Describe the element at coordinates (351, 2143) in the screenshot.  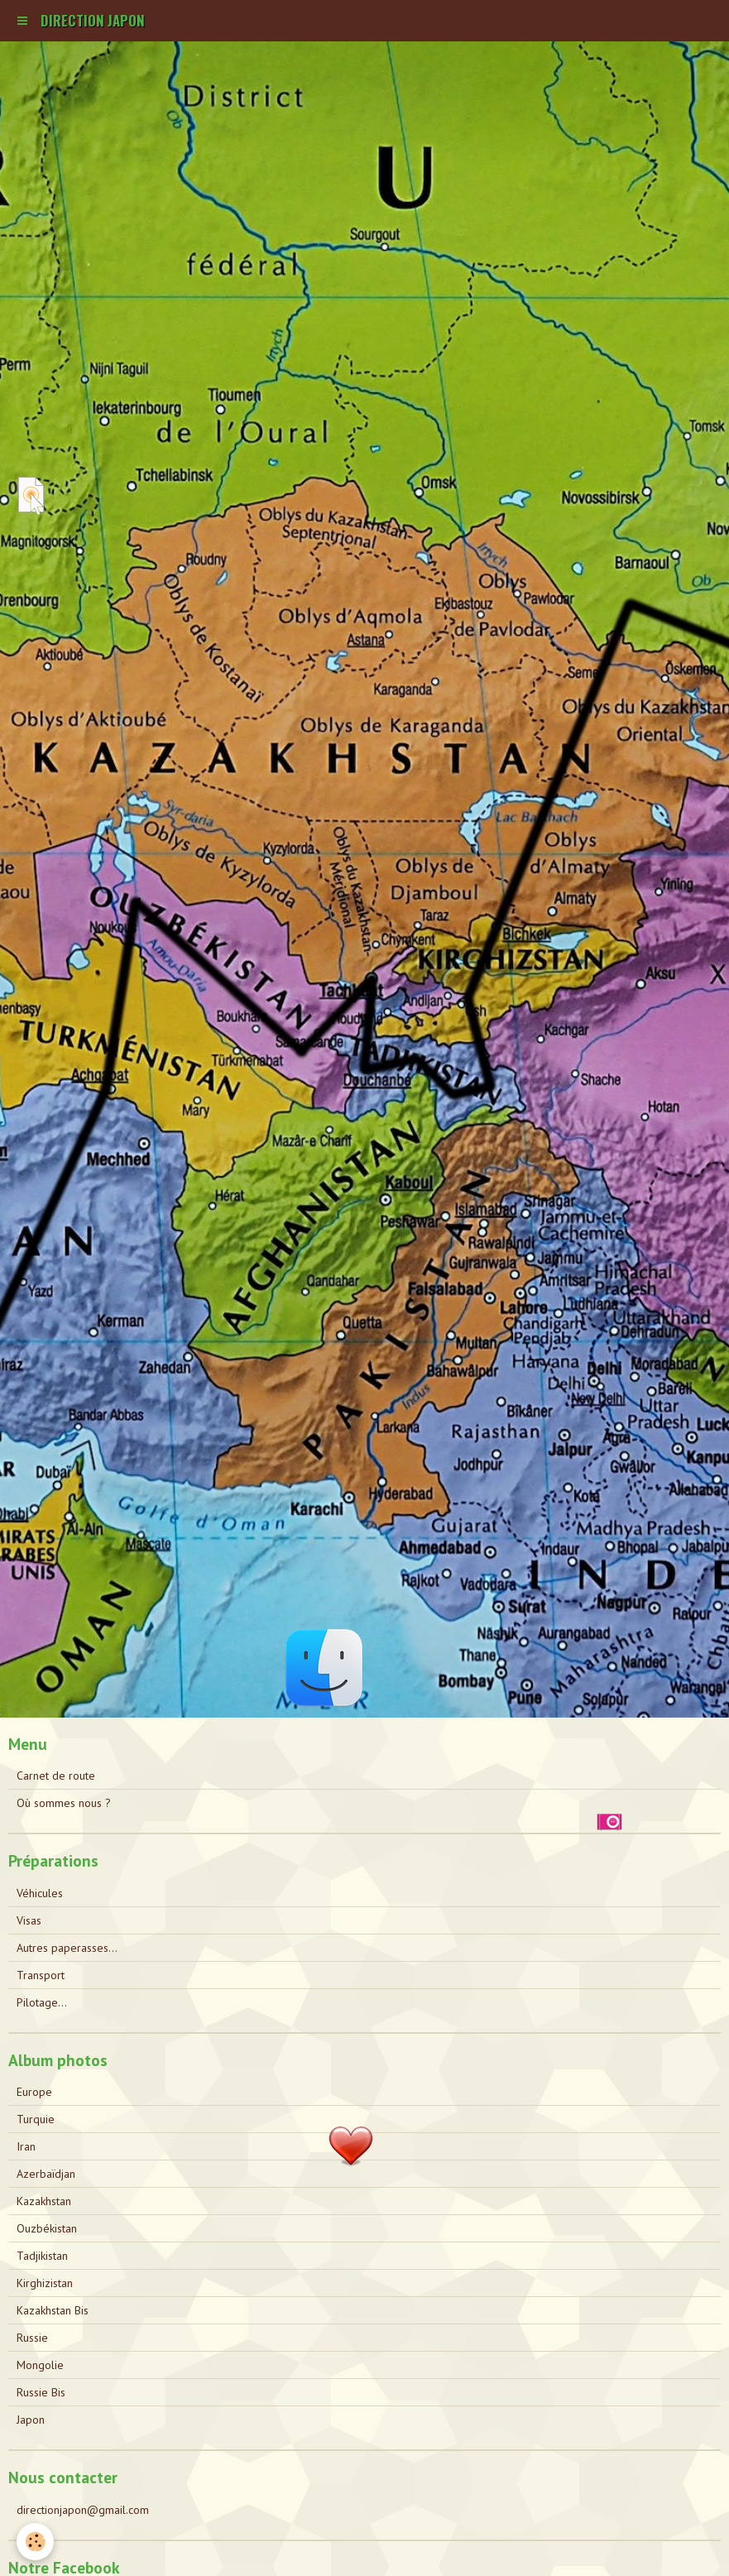
I see `access your favorites or bookmarked items` at that location.